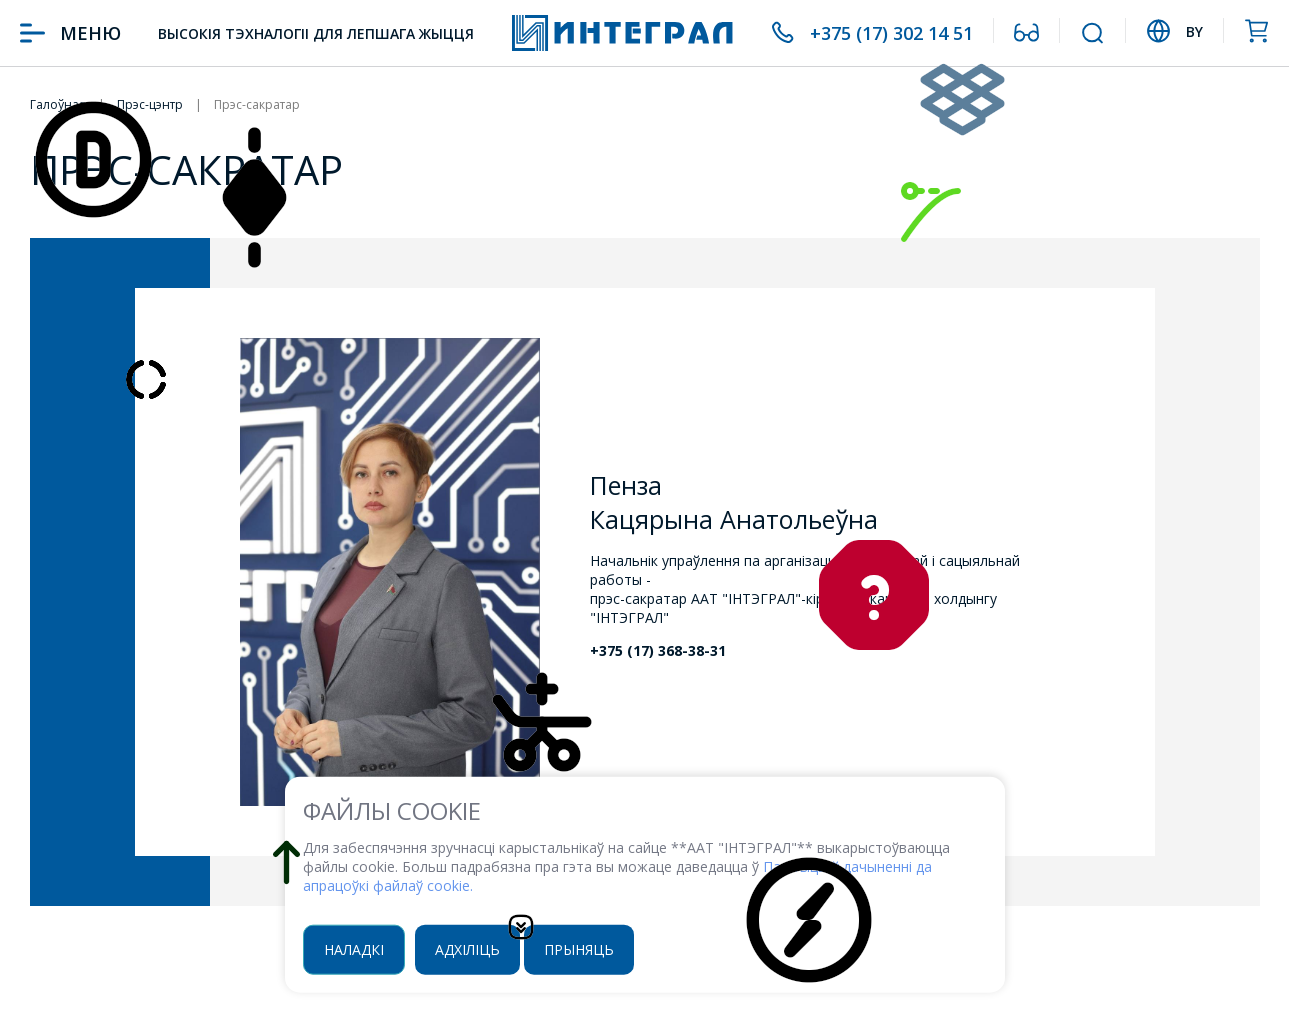 This screenshot has height=1025, width=1289. Describe the element at coordinates (542, 722) in the screenshot. I see `access emergency medical bed availability` at that location.